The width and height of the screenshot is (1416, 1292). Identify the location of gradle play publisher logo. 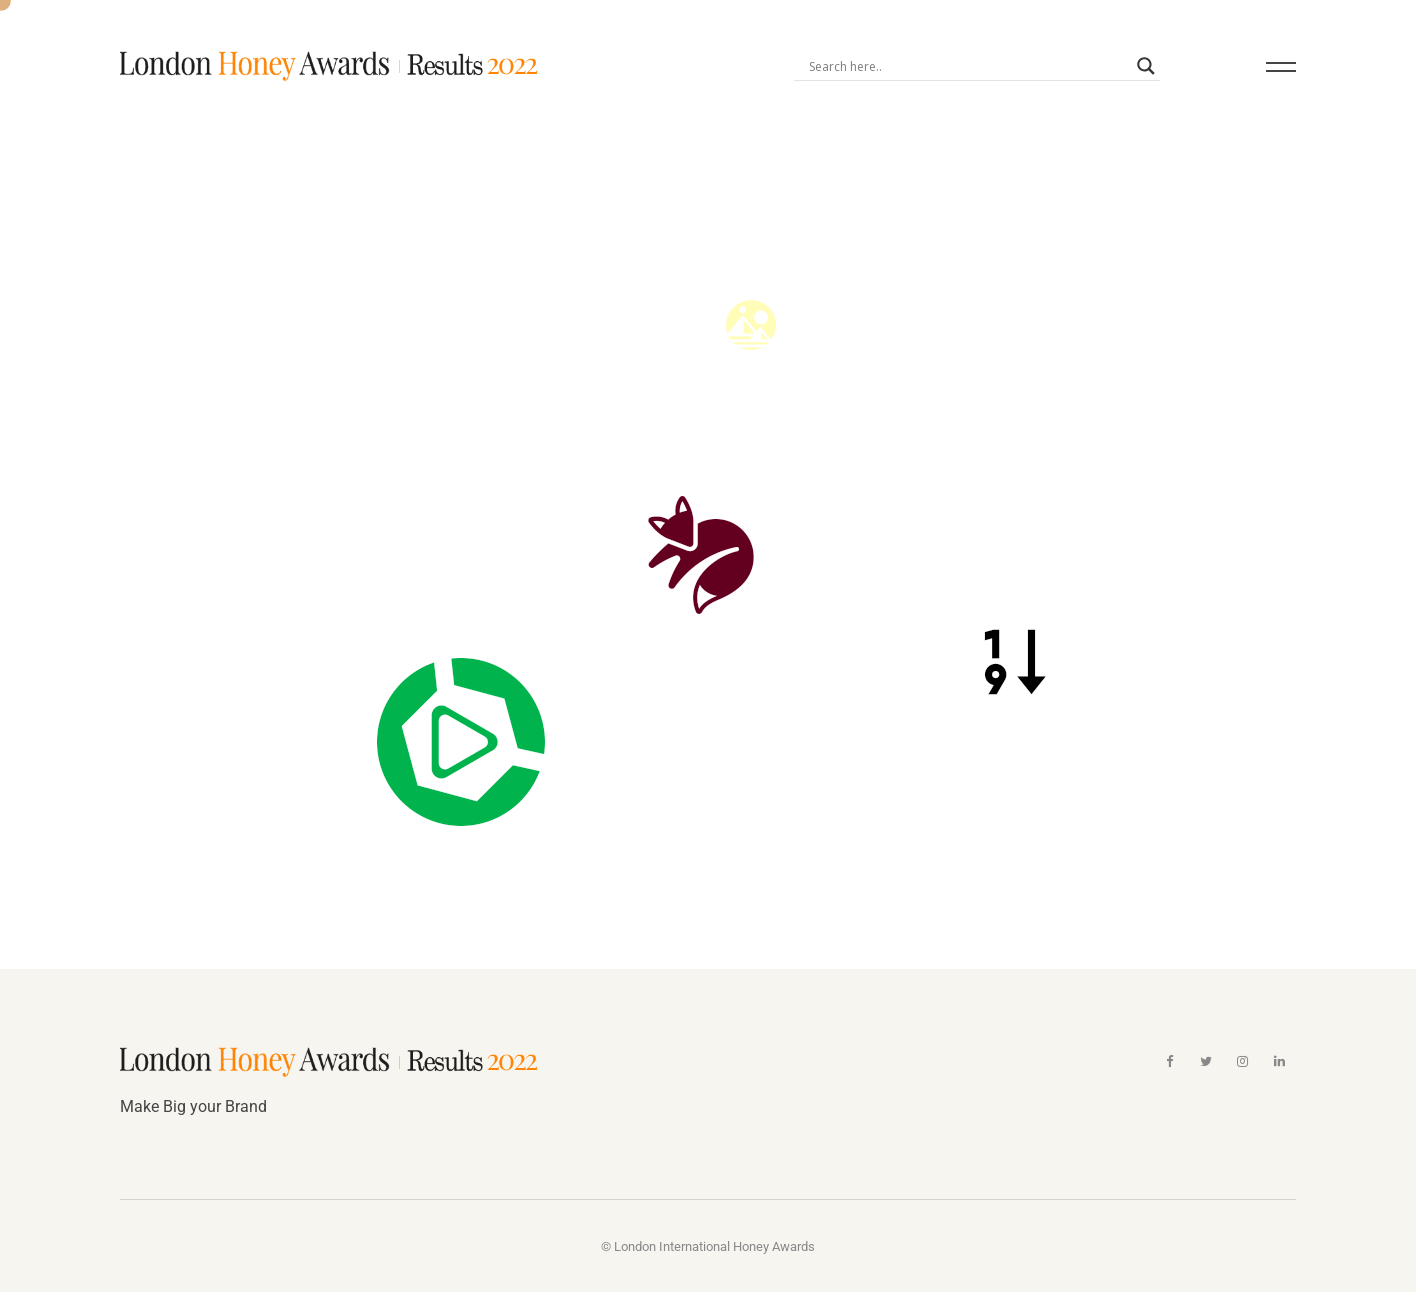
(461, 742).